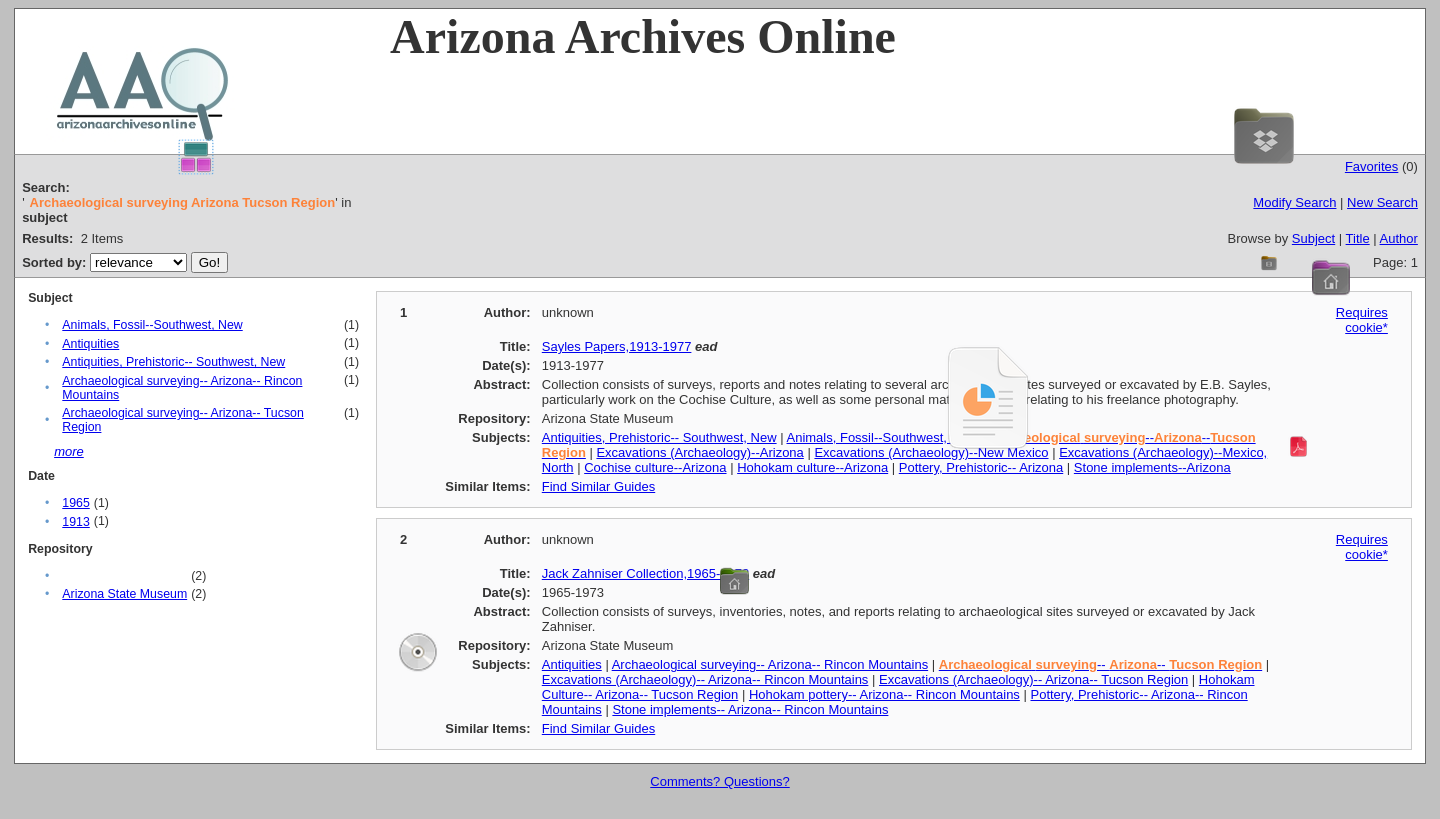  Describe the element at coordinates (1269, 263) in the screenshot. I see `open your videos folder` at that location.